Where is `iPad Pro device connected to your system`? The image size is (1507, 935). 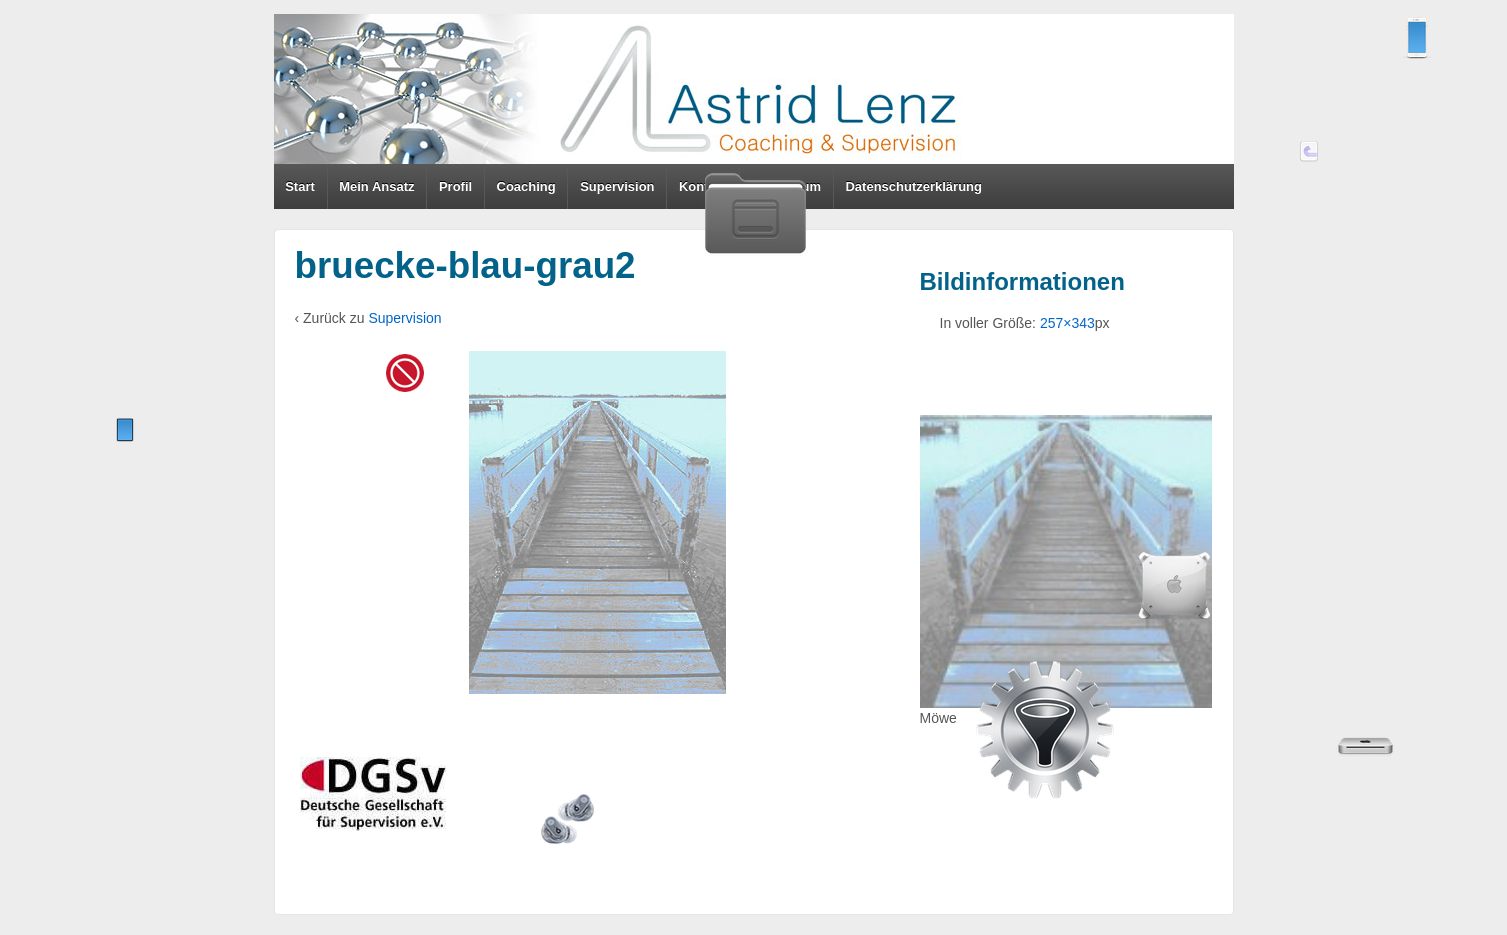
iPad Pro device connected to your system is located at coordinates (125, 430).